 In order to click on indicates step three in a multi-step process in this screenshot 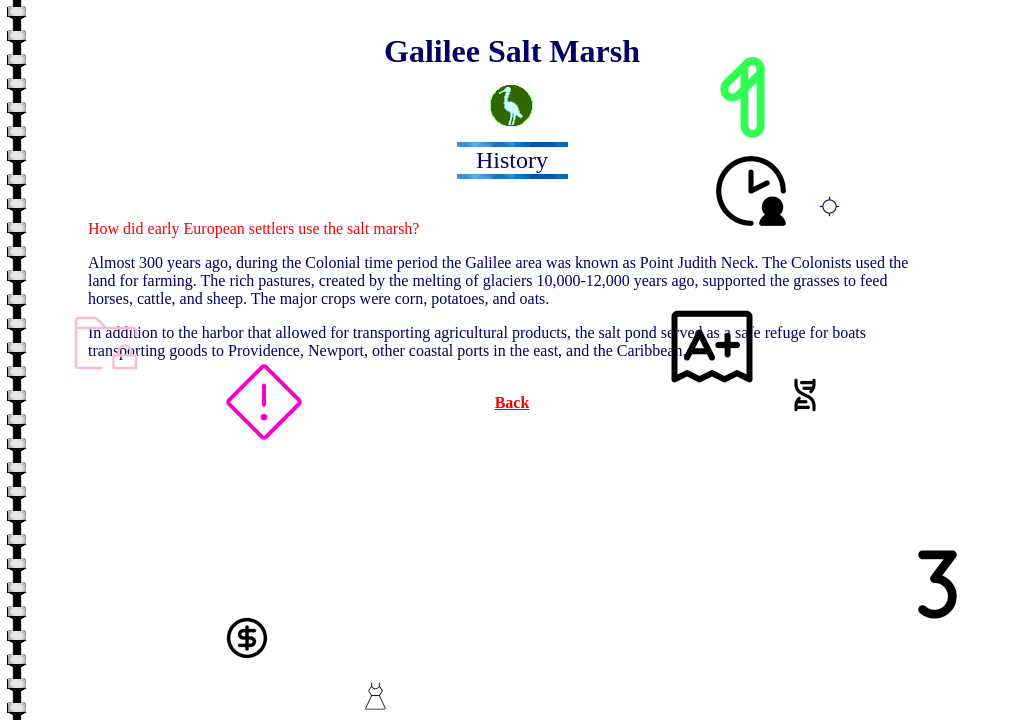, I will do `click(937, 584)`.